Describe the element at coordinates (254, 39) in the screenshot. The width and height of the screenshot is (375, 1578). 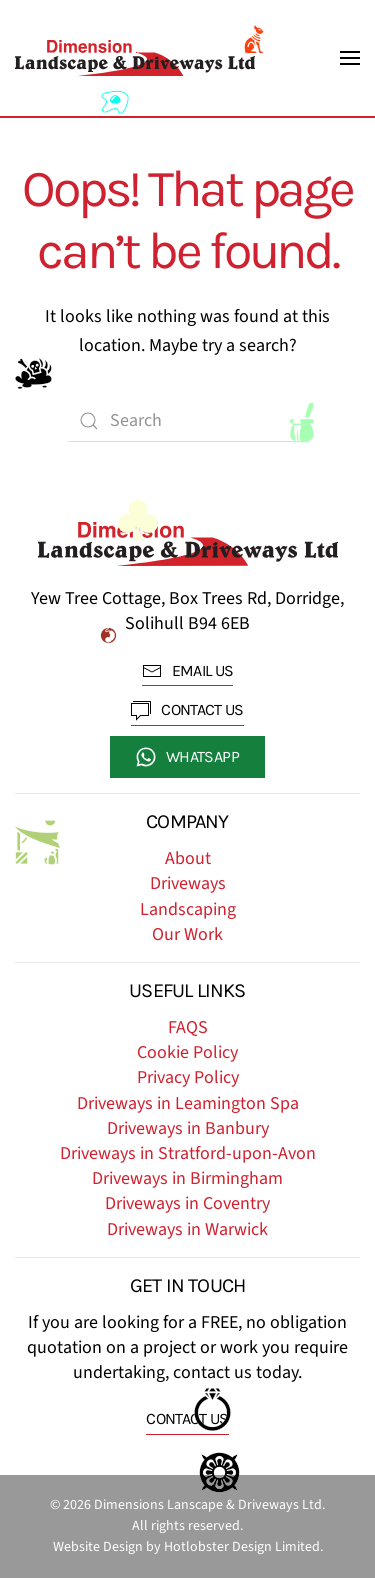
I see `access Egyptian mythology content or games` at that location.